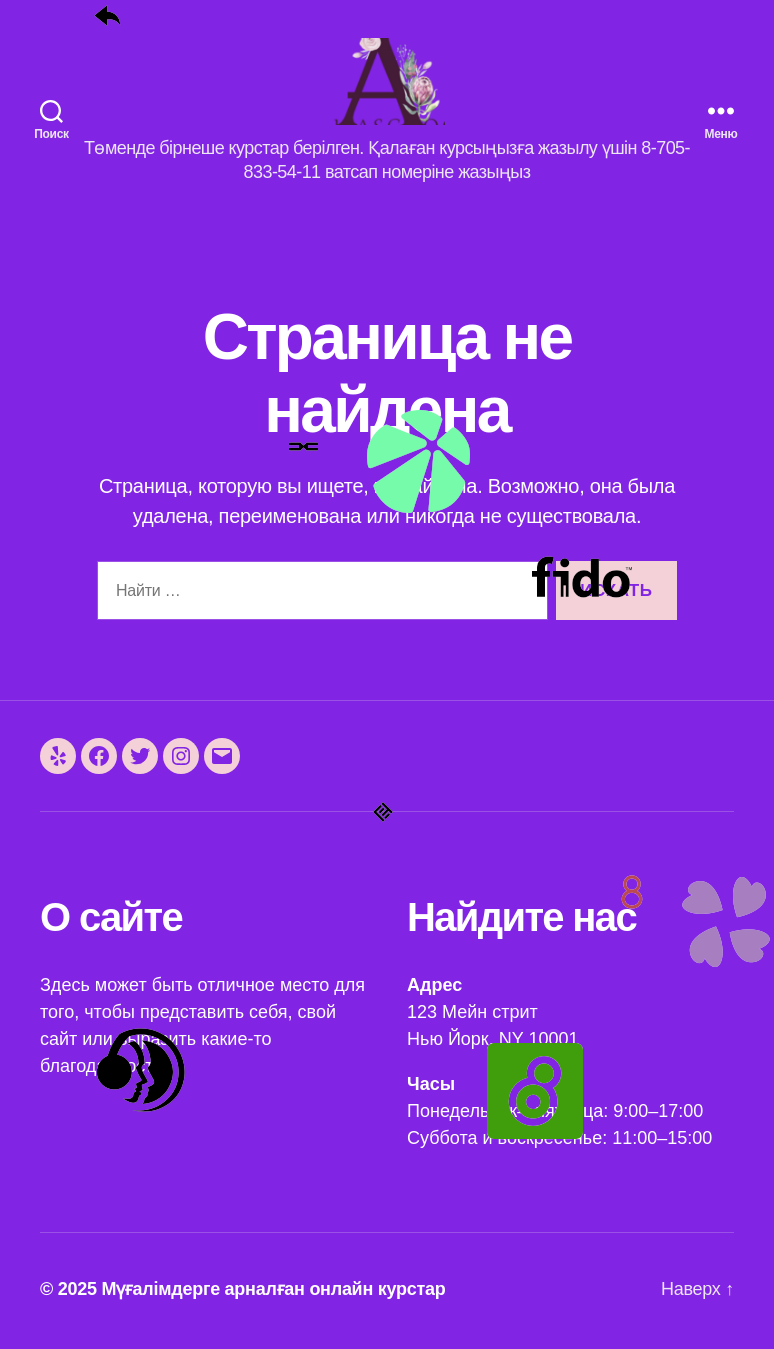 The height and width of the screenshot is (1349, 774). I want to click on litiengine game engine logo, so click(383, 812).